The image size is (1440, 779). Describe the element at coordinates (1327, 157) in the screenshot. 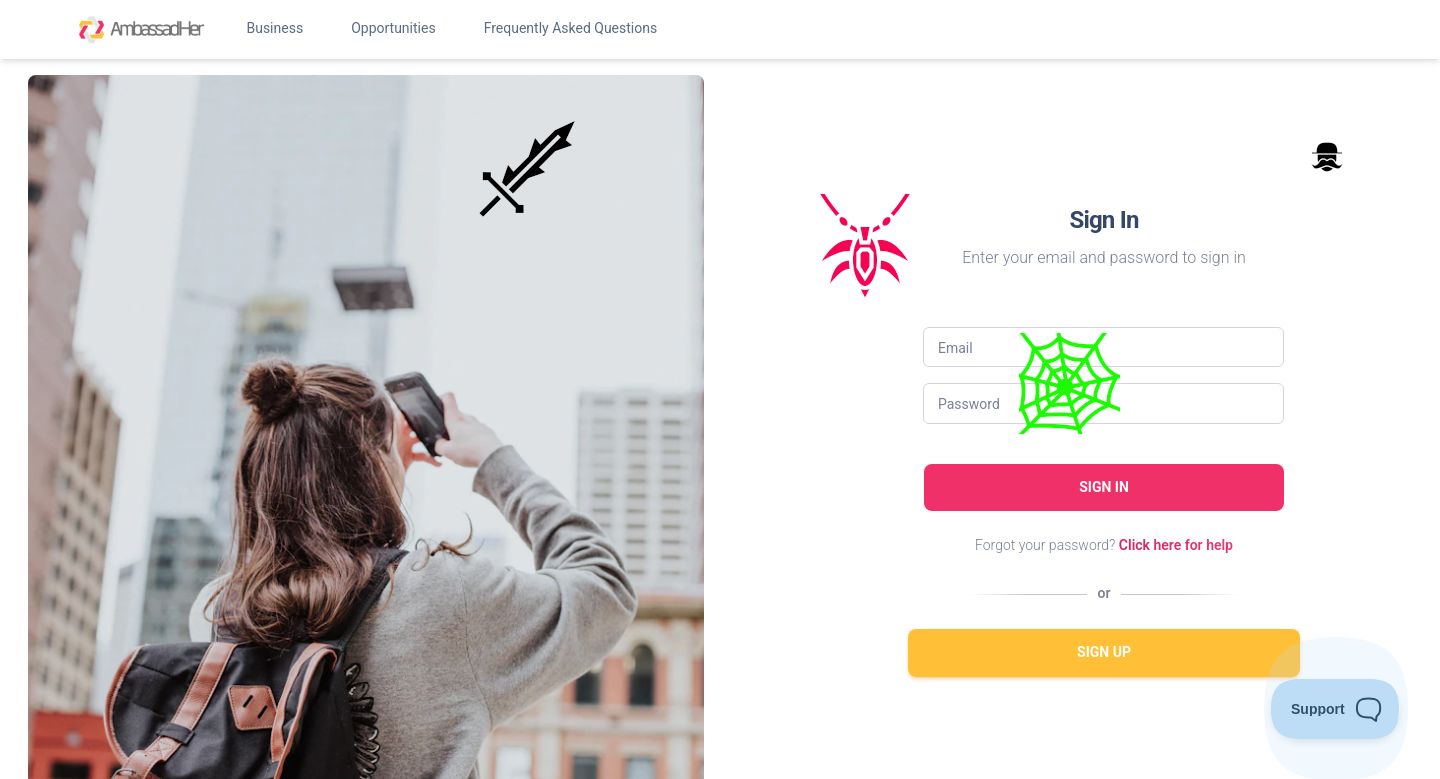

I see `select a gentleman or vintage character avatar` at that location.